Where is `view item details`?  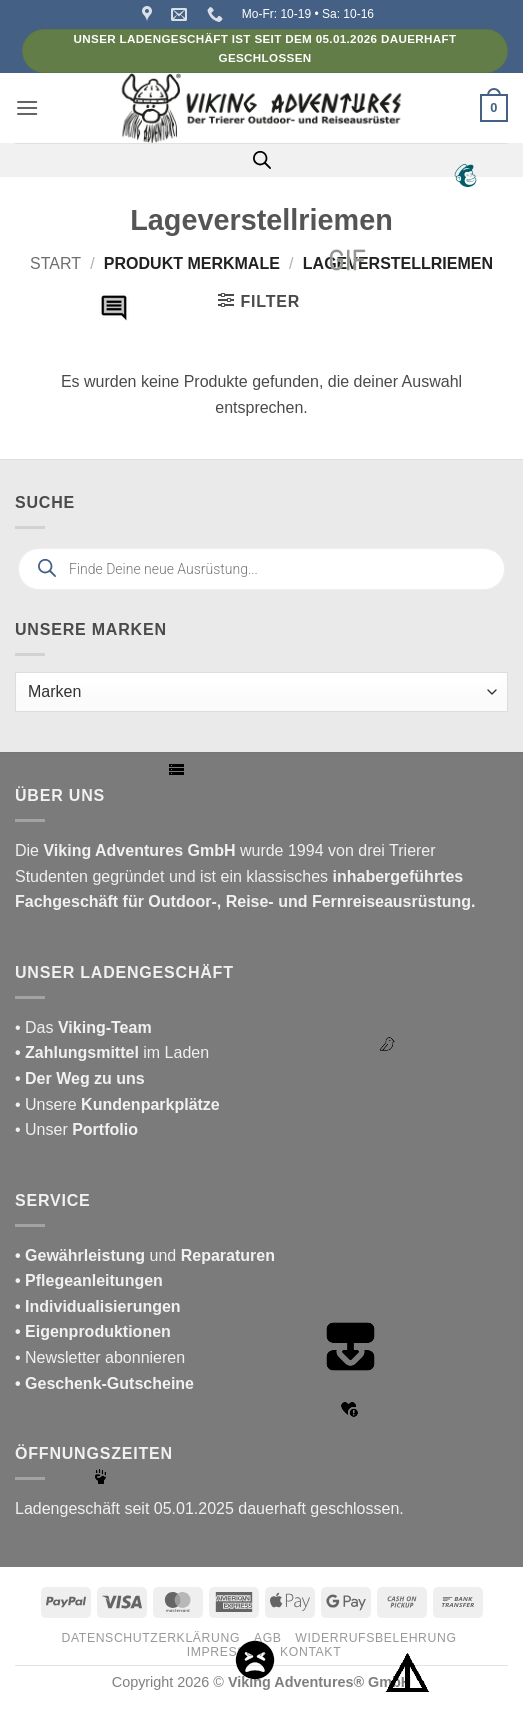 view item details is located at coordinates (407, 1672).